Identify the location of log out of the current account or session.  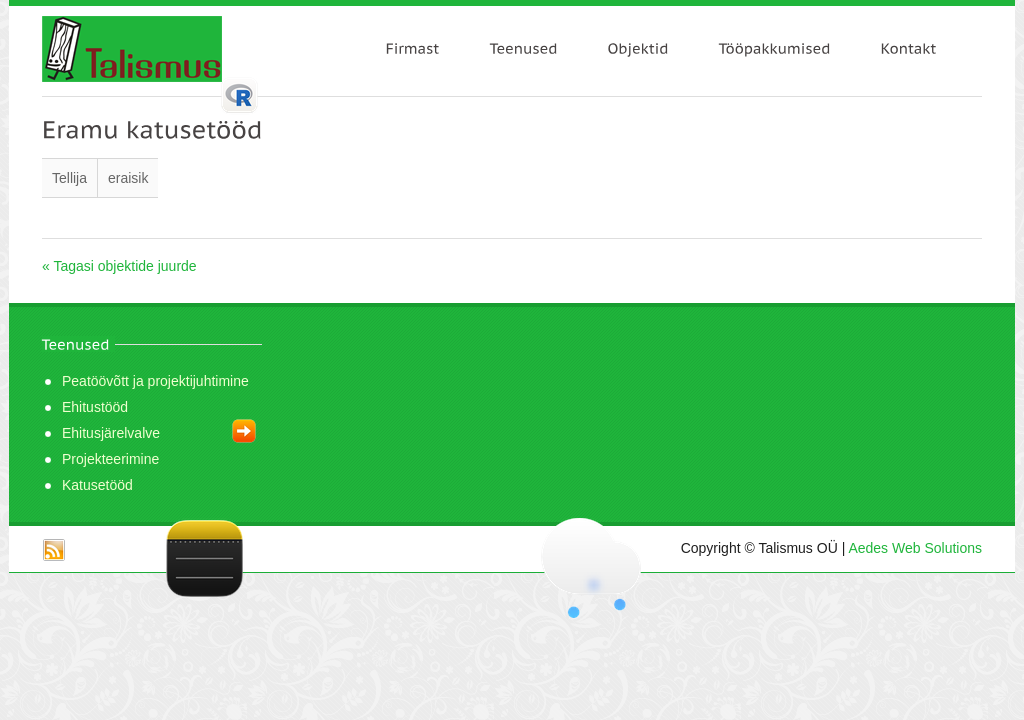
(244, 431).